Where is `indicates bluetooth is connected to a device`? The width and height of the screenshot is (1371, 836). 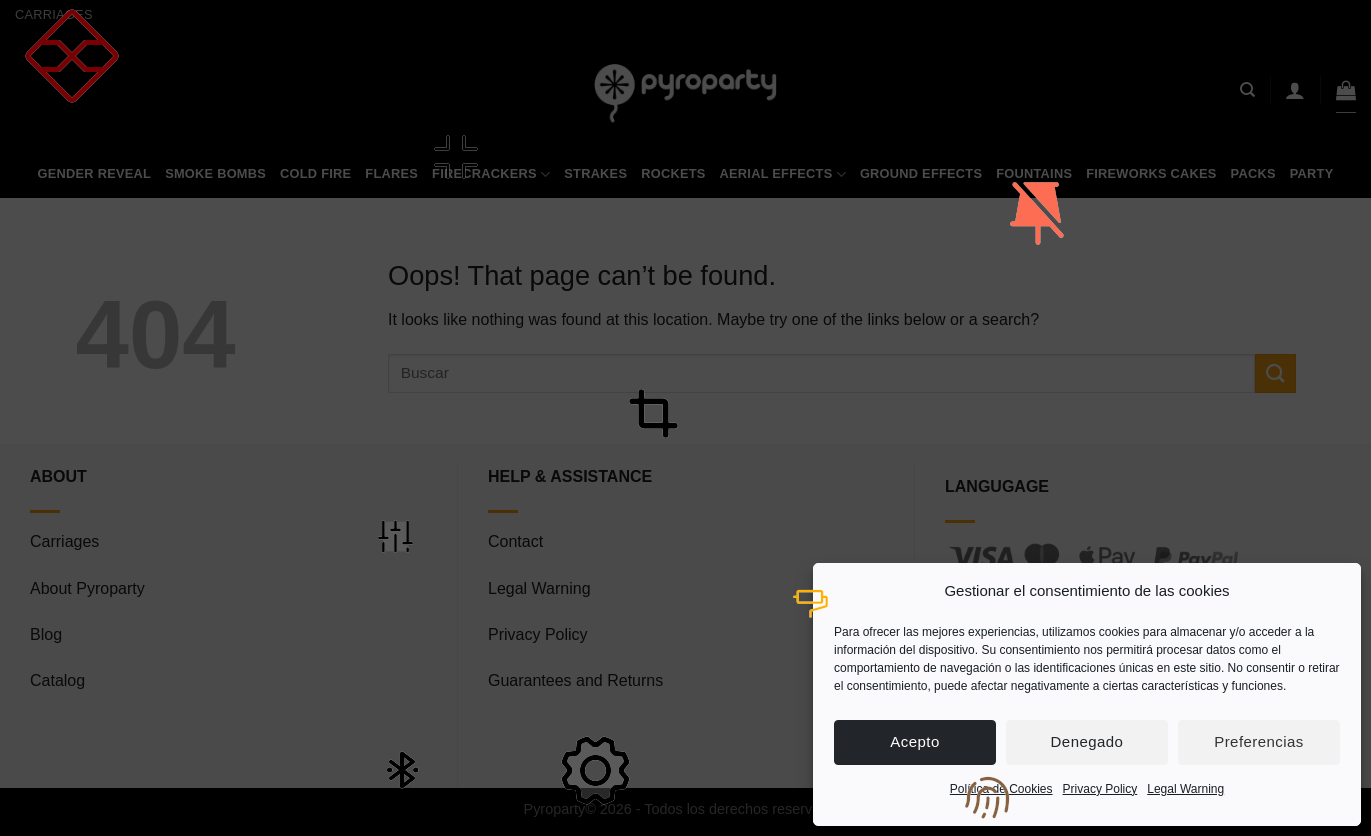 indicates bluetooth is connected to a device is located at coordinates (402, 770).